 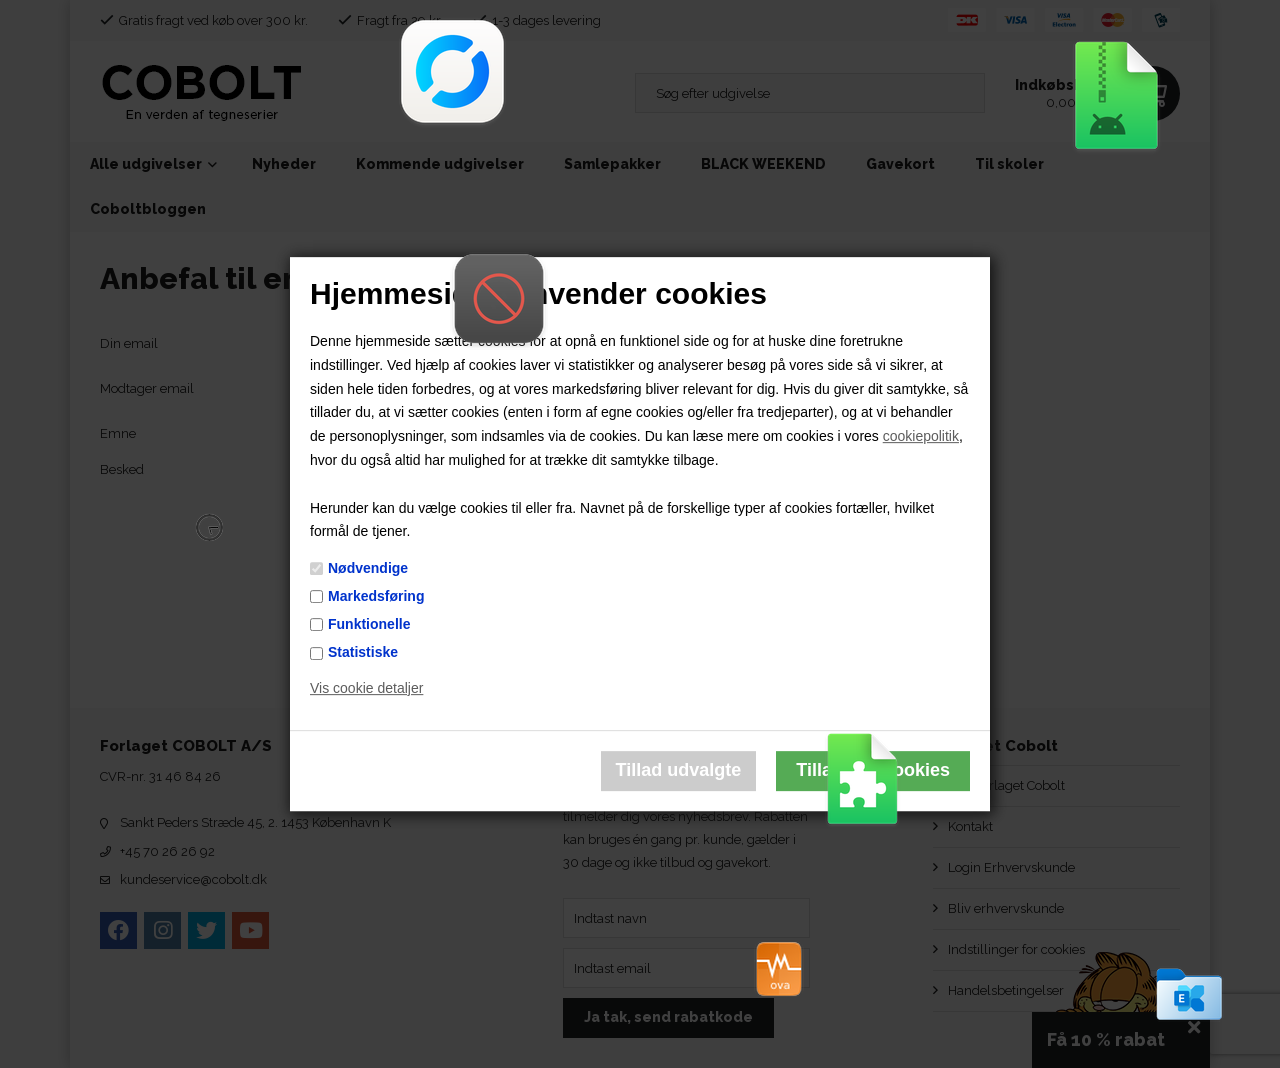 I want to click on VirtualBox appliance file (.ova format), so click(x=779, y=969).